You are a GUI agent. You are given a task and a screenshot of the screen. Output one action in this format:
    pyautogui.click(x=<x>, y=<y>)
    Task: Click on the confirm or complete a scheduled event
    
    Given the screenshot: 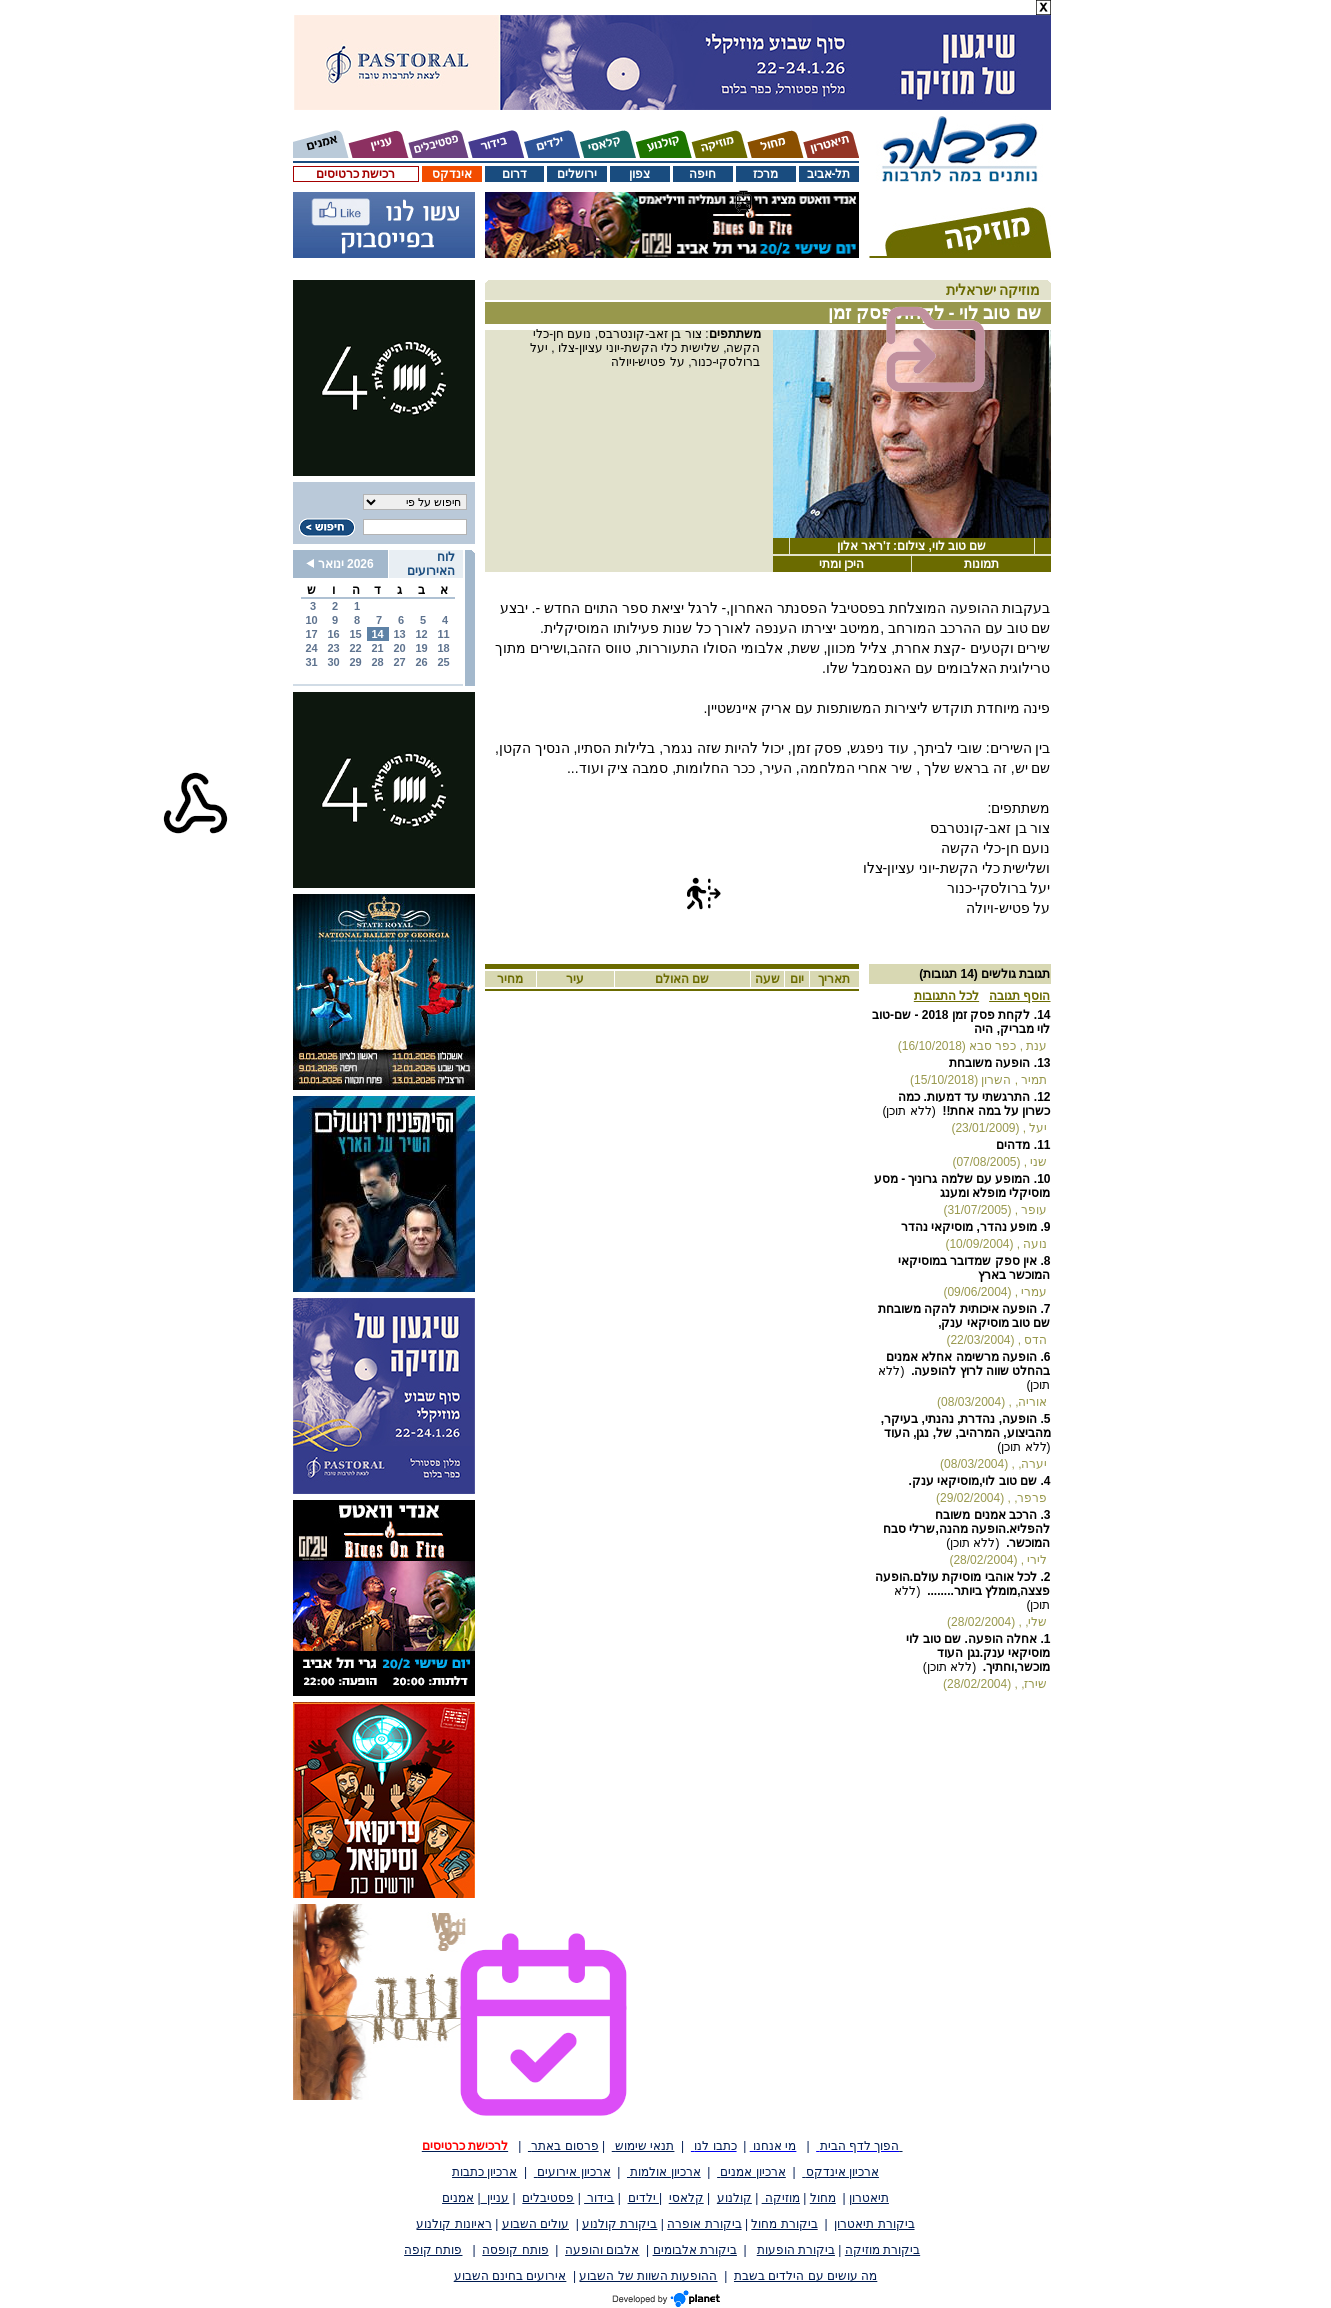 What is the action you would take?
    pyautogui.click(x=543, y=2024)
    